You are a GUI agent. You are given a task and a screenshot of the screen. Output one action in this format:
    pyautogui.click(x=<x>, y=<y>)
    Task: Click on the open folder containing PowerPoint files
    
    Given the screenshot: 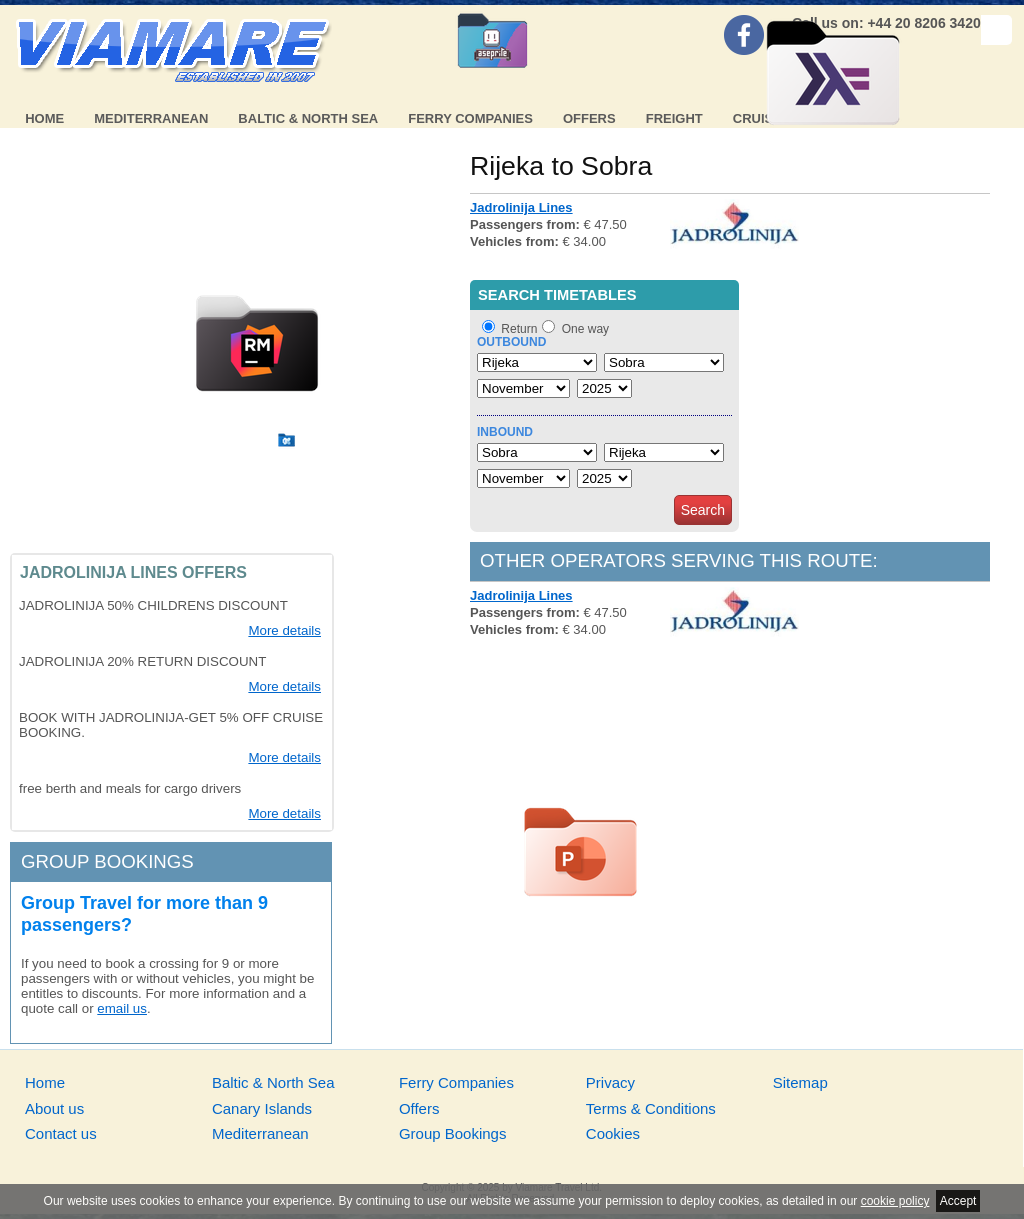 What is the action you would take?
    pyautogui.click(x=580, y=855)
    